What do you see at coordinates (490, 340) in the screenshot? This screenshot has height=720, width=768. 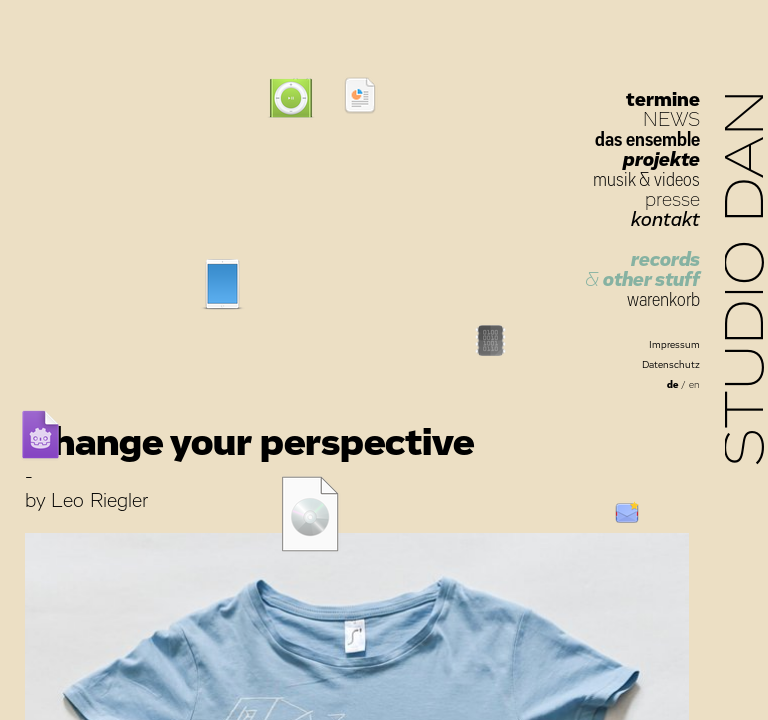 I see `firmware file type indicator` at bounding box center [490, 340].